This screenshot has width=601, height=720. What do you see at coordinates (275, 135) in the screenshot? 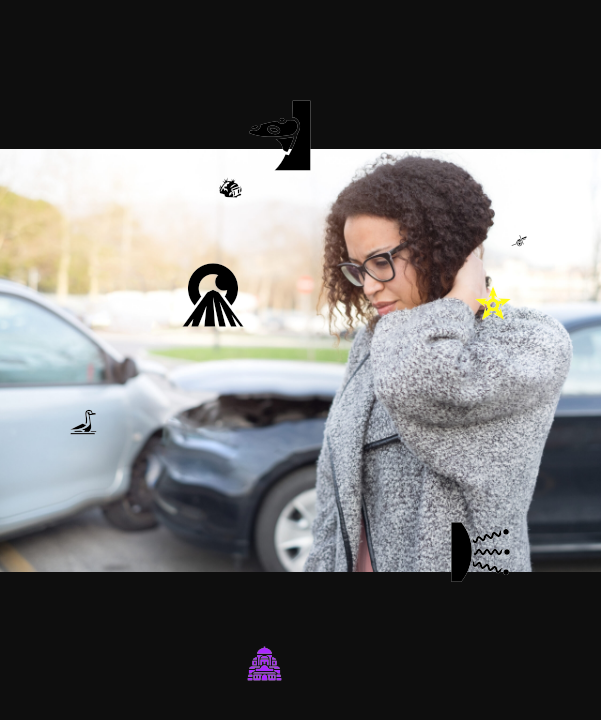
I see `indicates a foraging or mushroom gathering activity` at bounding box center [275, 135].